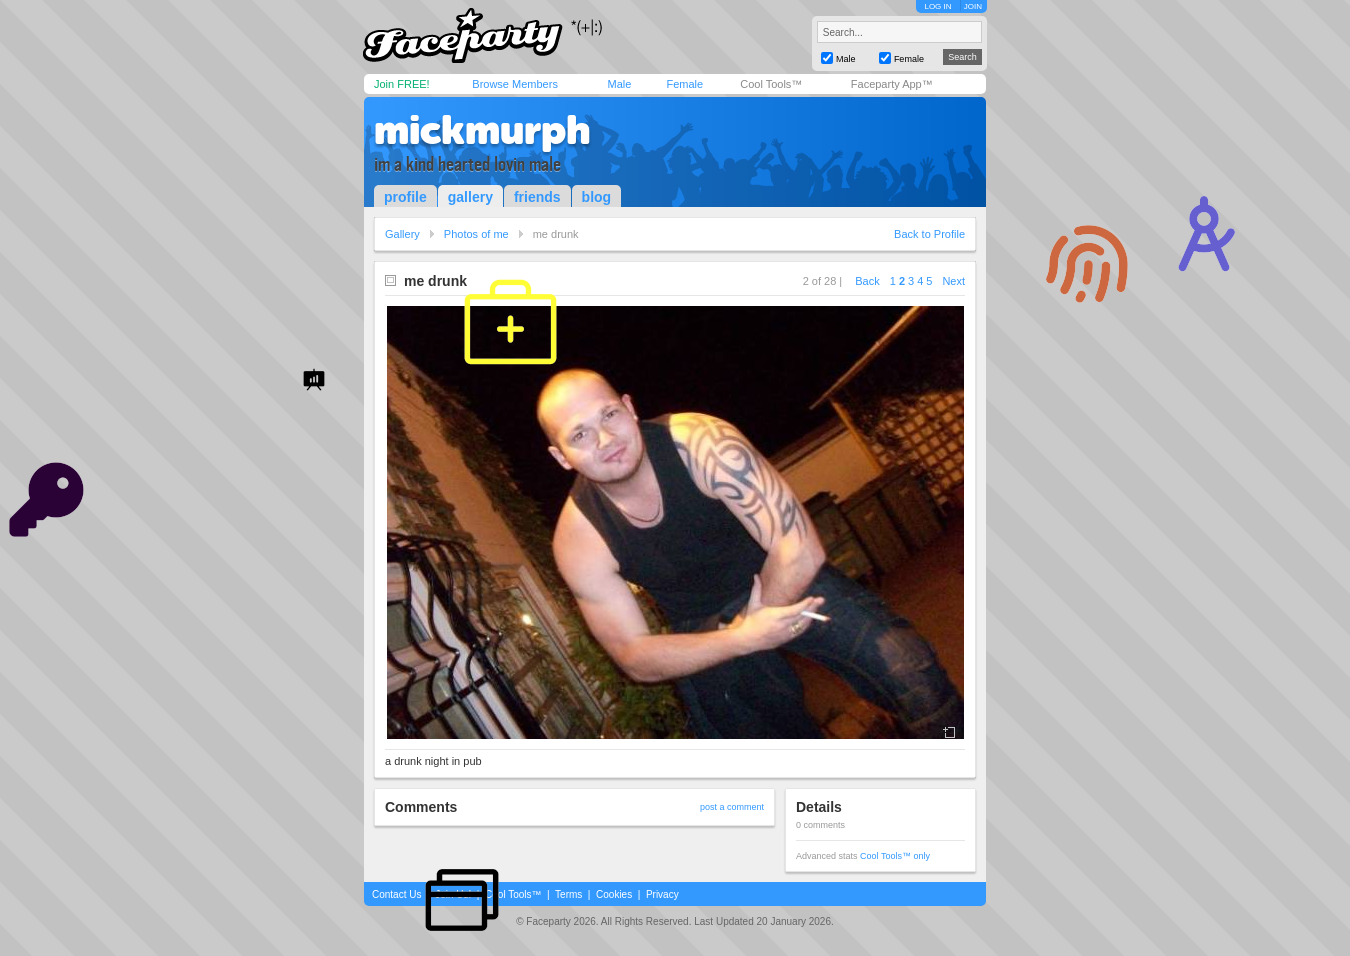 The width and height of the screenshot is (1350, 956). I want to click on access drawing or drafting tools, so click(1204, 235).